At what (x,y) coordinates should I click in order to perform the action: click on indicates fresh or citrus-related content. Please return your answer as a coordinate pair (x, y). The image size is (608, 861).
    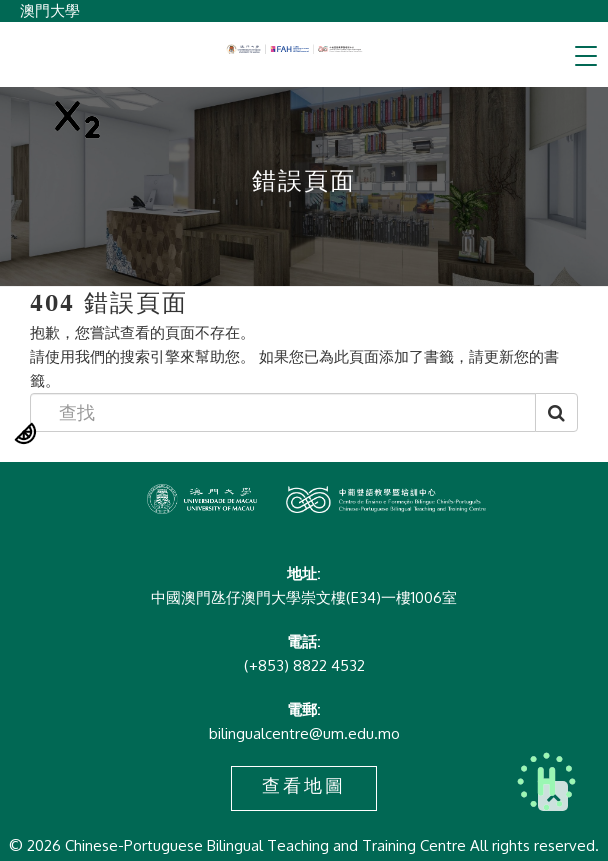
    Looking at the image, I should click on (25, 433).